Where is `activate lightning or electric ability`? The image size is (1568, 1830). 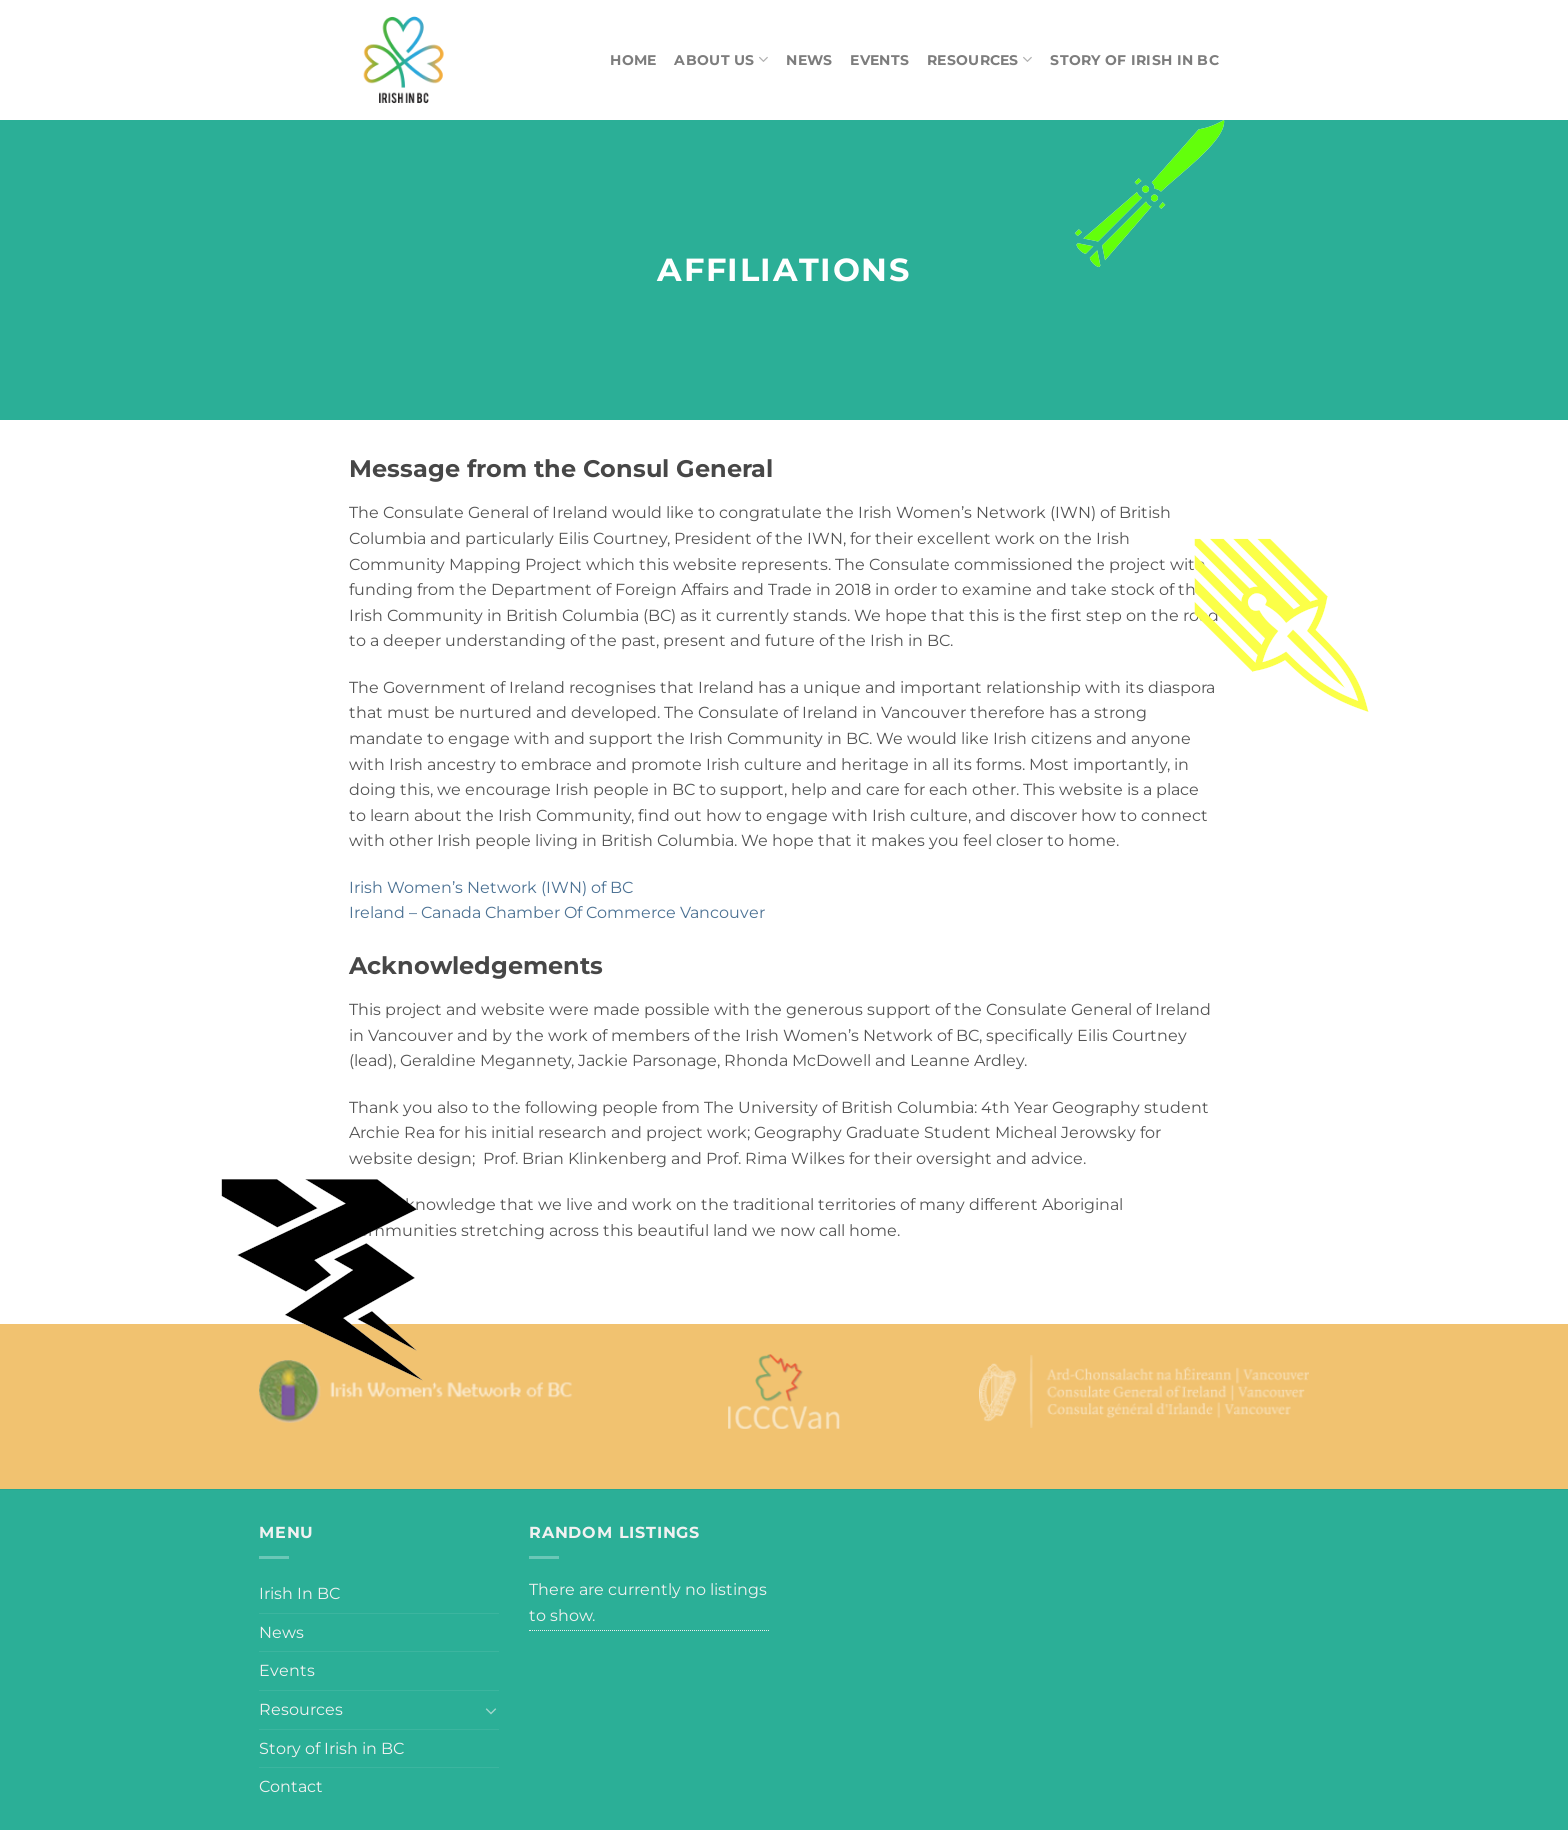
activate lightning or electric ability is located at coordinates (321, 1279).